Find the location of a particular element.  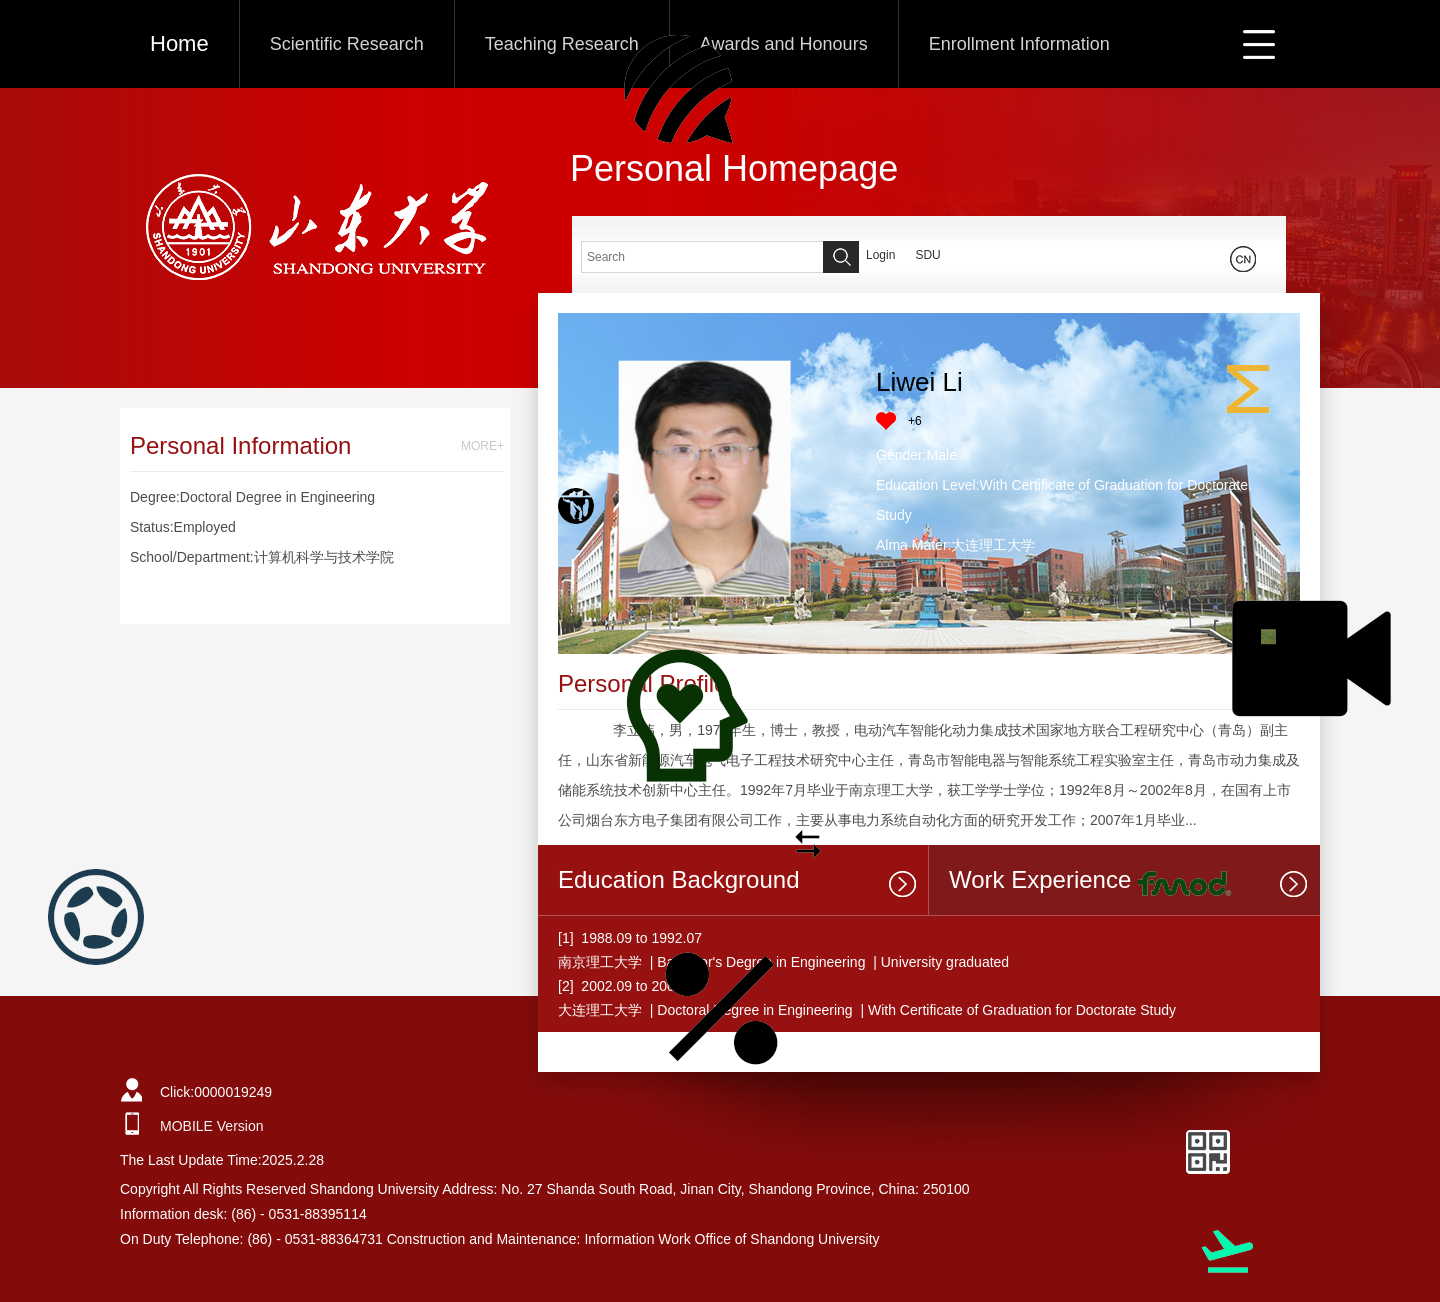

forumbee logo is located at coordinates (678, 88).